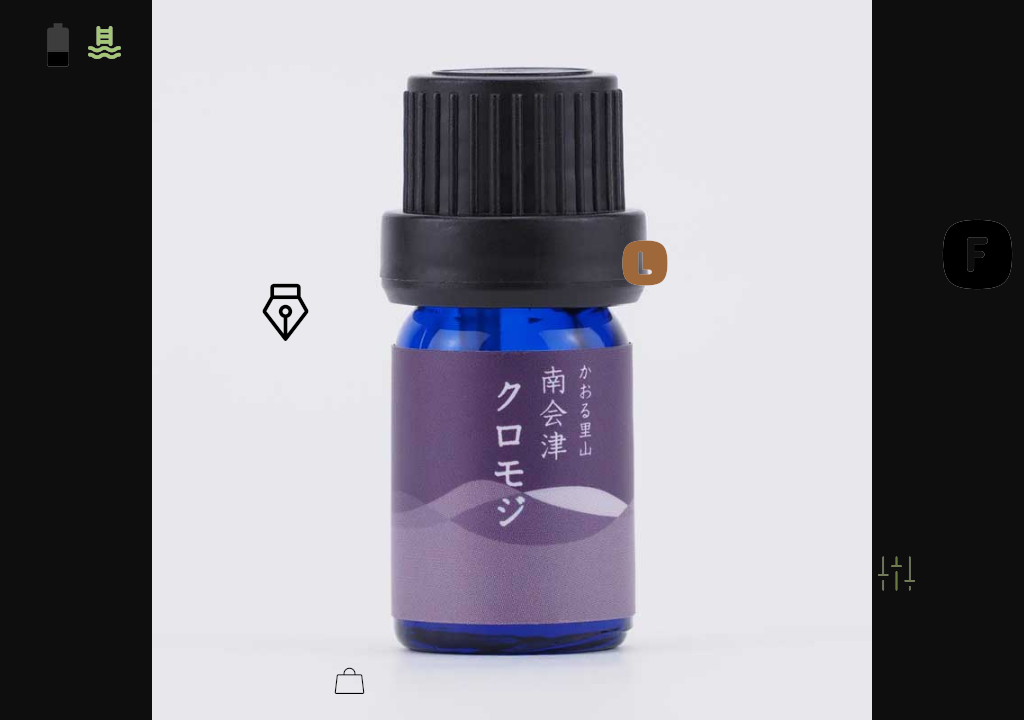  I want to click on adjust settings or preferences, so click(896, 573).